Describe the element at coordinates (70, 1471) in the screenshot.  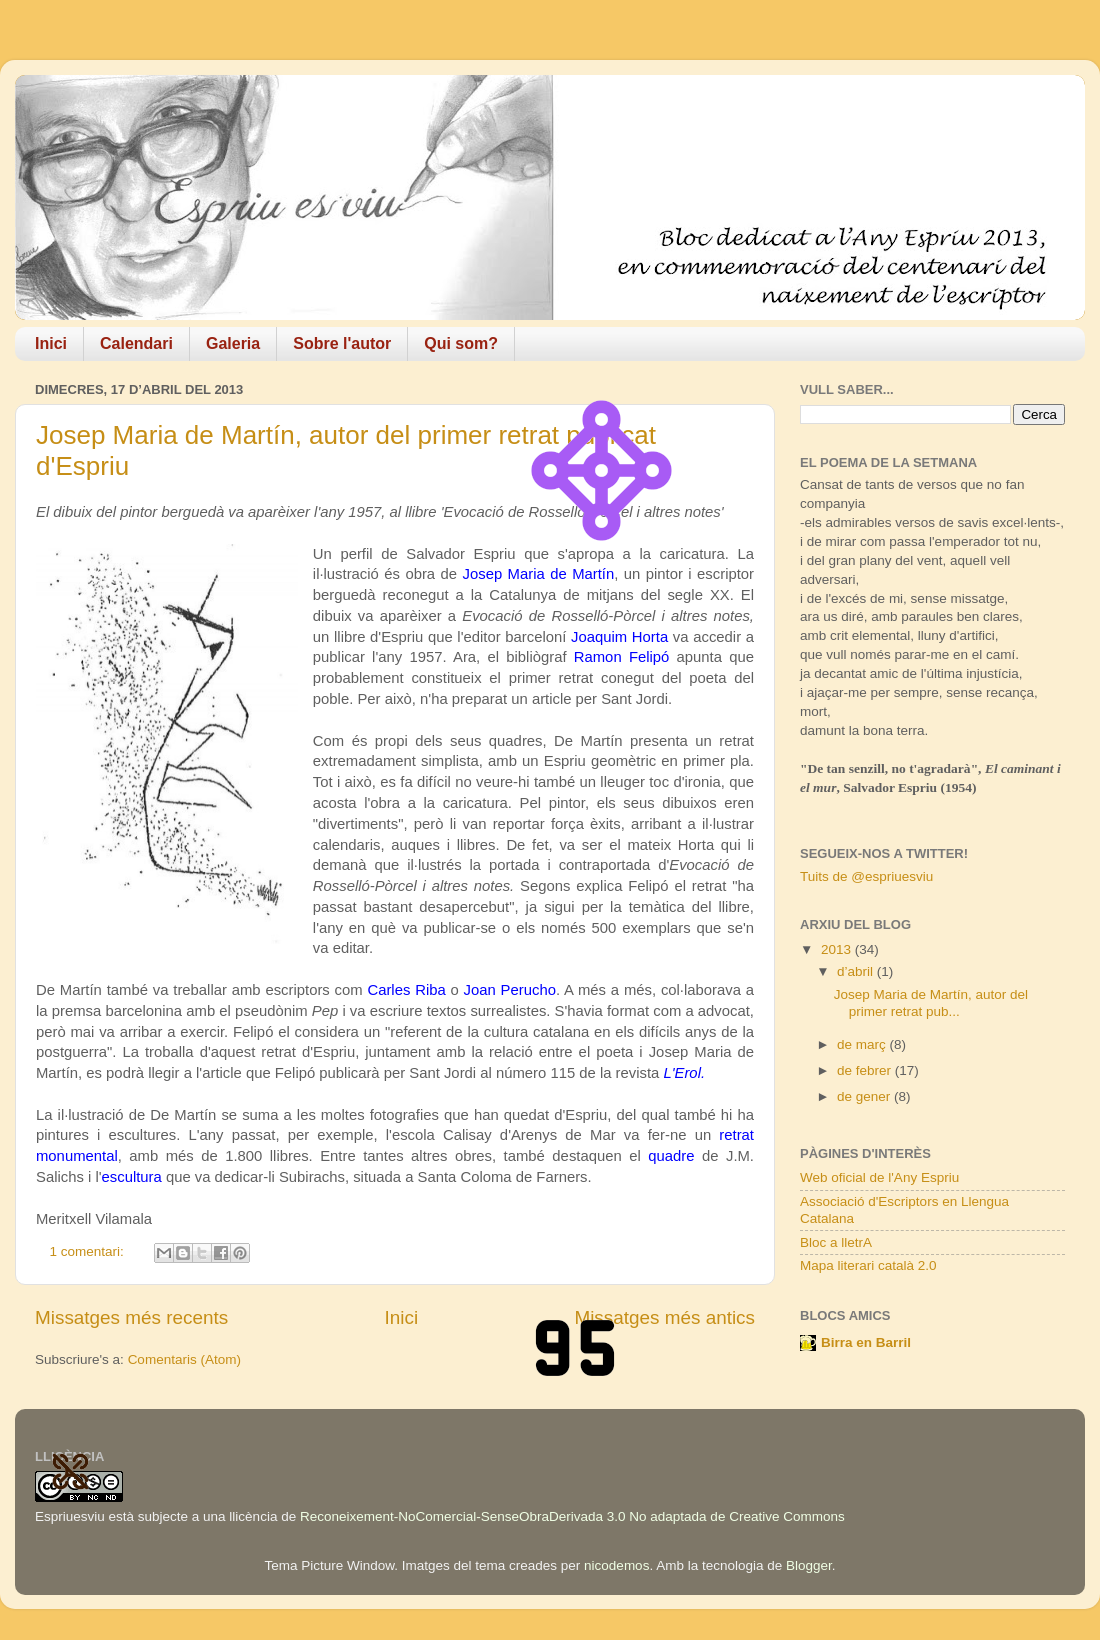
I see `drone connectivity disabled` at that location.